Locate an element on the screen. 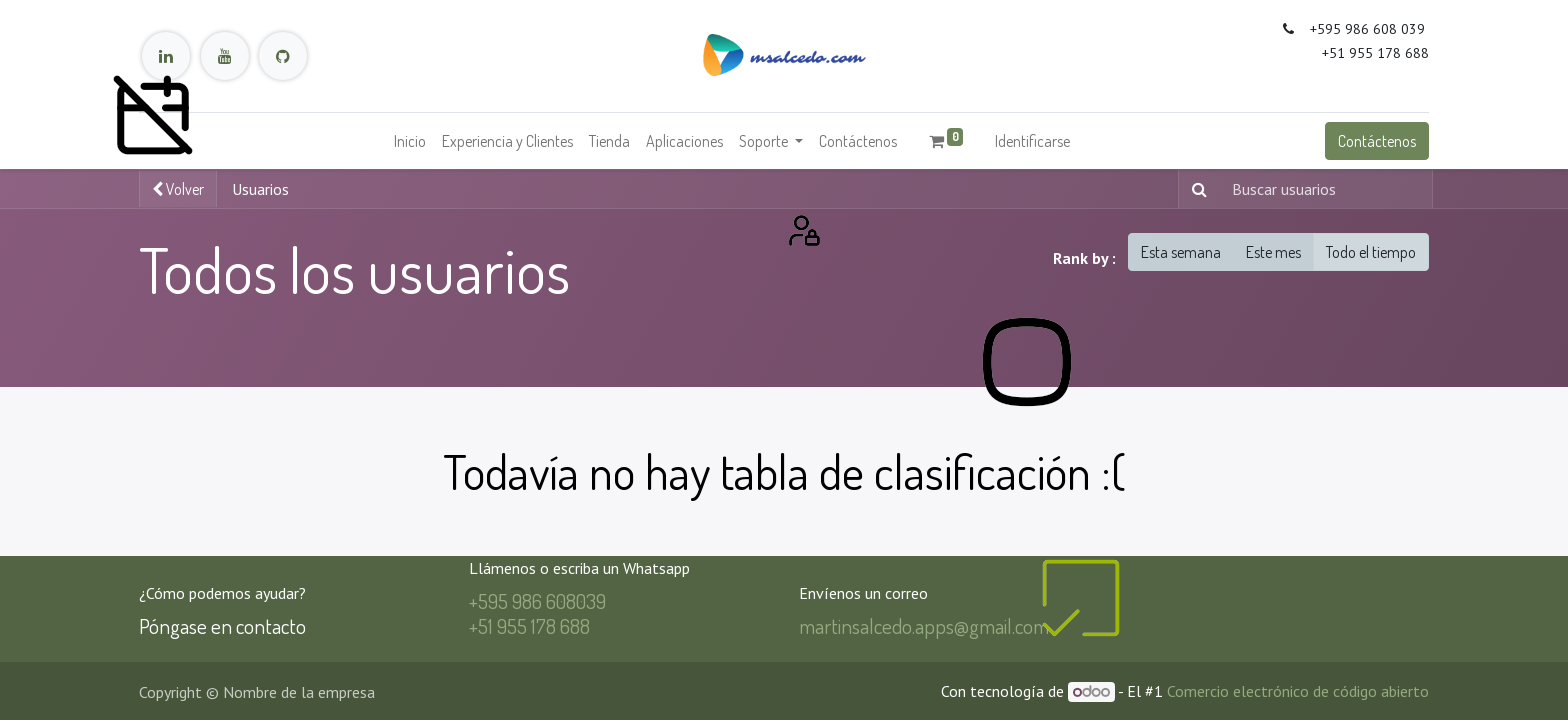  lock or restrict a user account is located at coordinates (804, 230).